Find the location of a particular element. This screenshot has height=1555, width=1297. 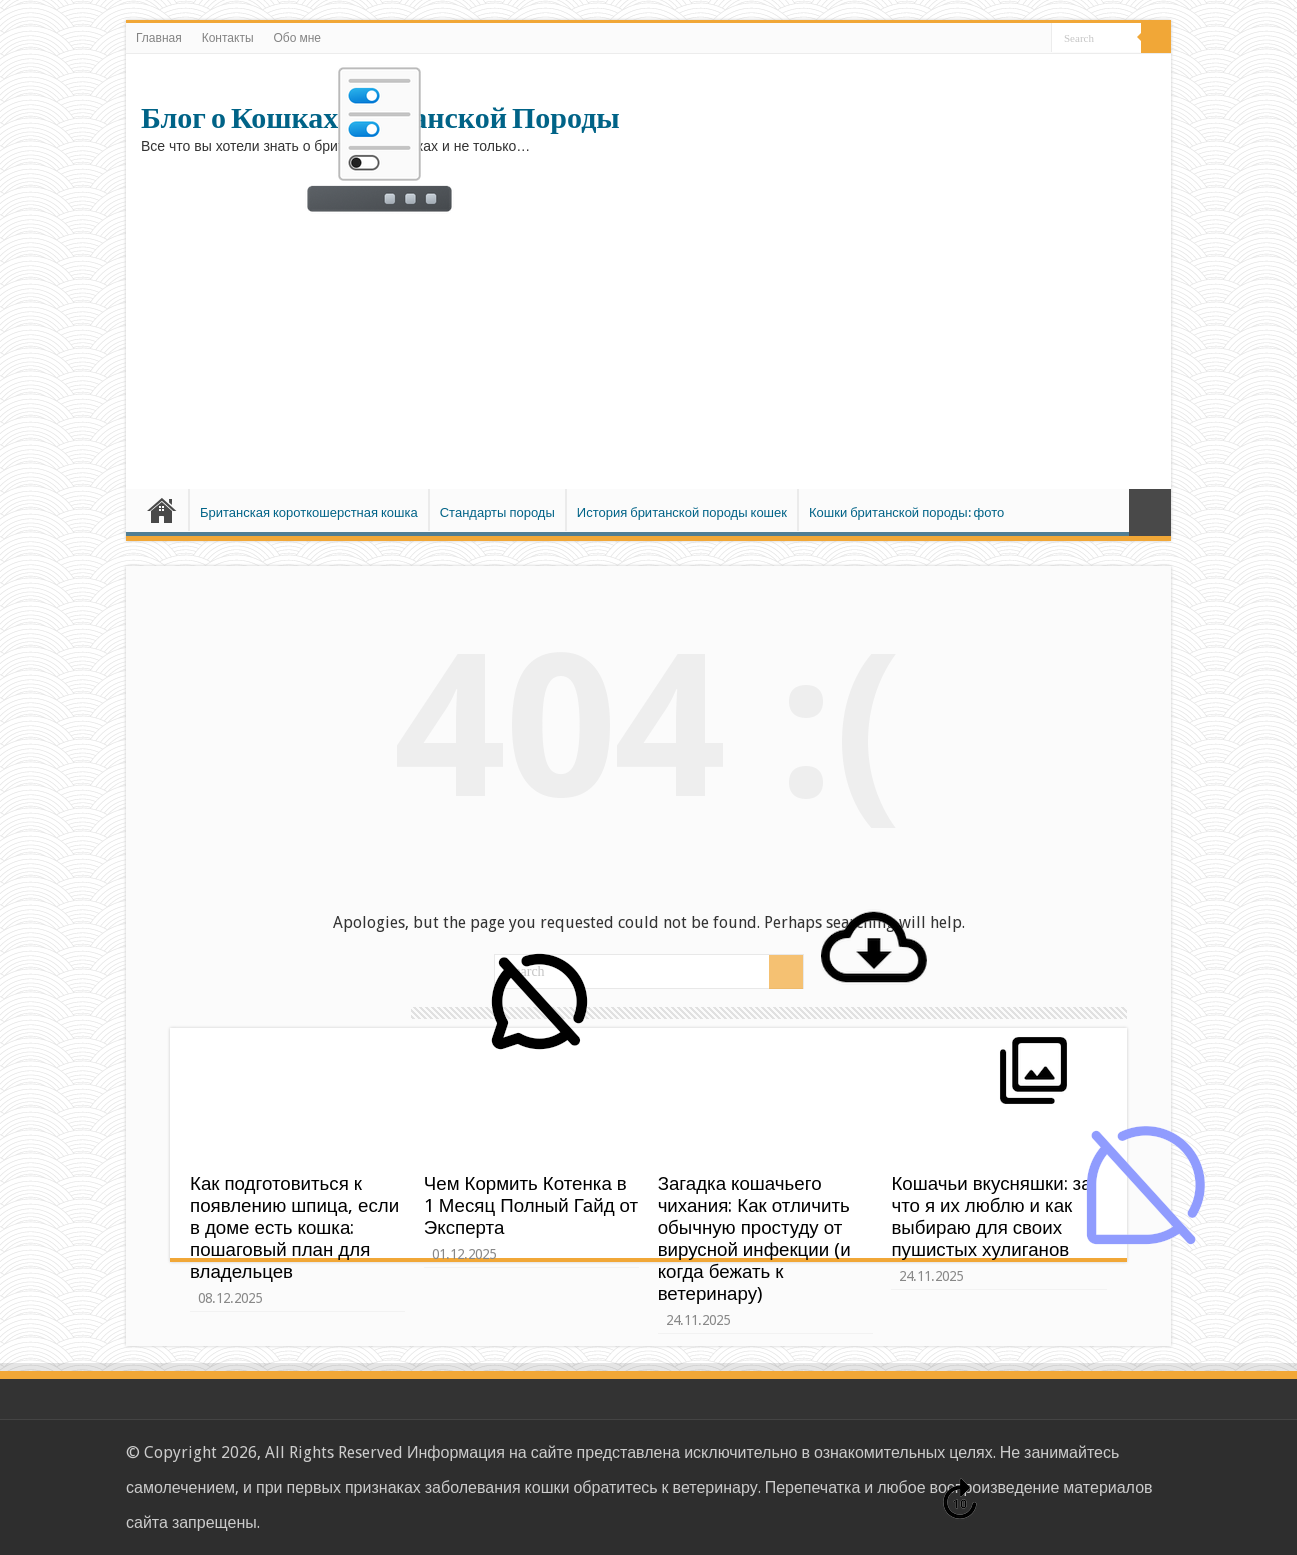

skip forward 10 seconds in media playback is located at coordinates (960, 1500).